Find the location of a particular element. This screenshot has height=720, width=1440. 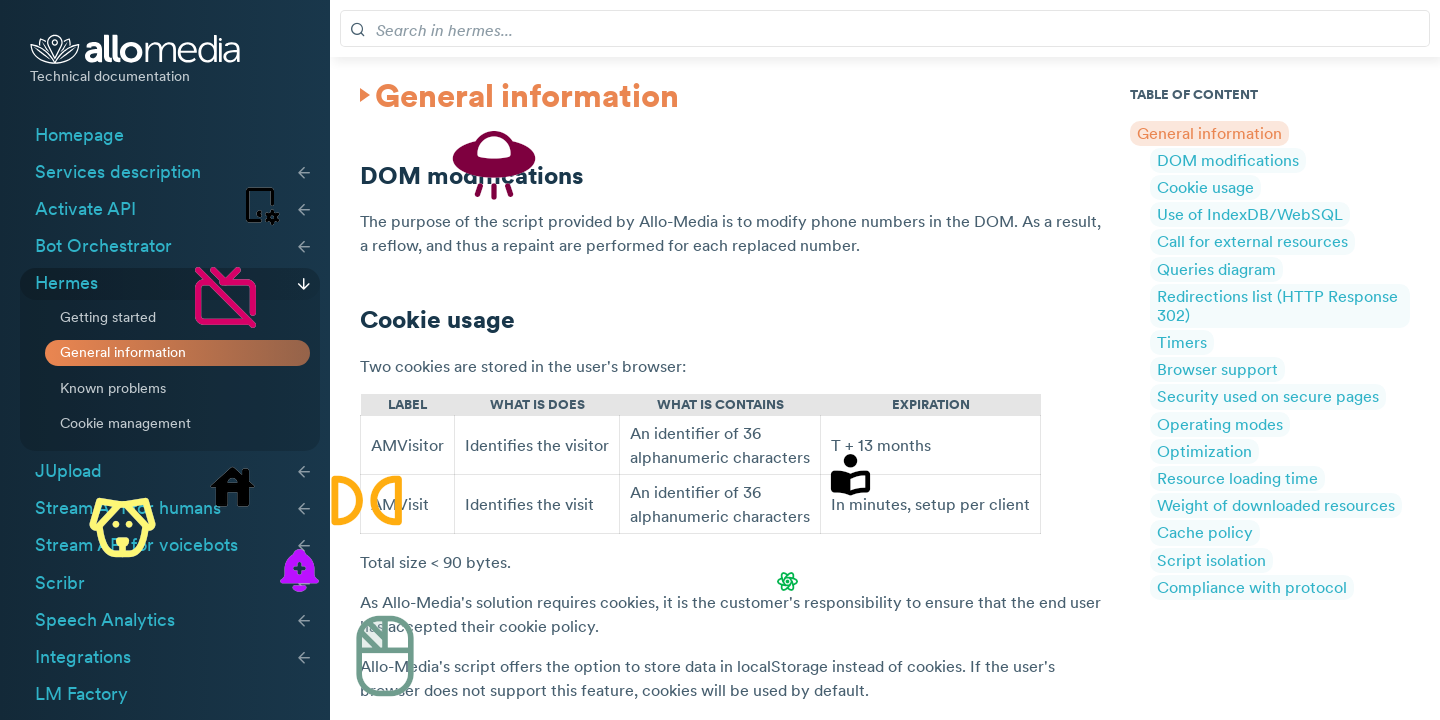

access sci-fi or space-themed content is located at coordinates (494, 164).